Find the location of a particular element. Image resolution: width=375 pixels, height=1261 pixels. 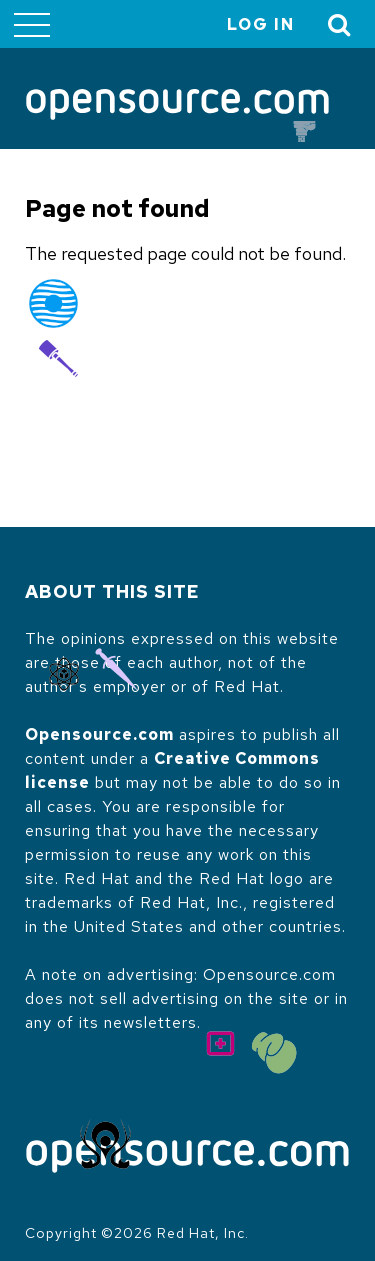

indicates a fireplace or heating feature is located at coordinates (304, 131).